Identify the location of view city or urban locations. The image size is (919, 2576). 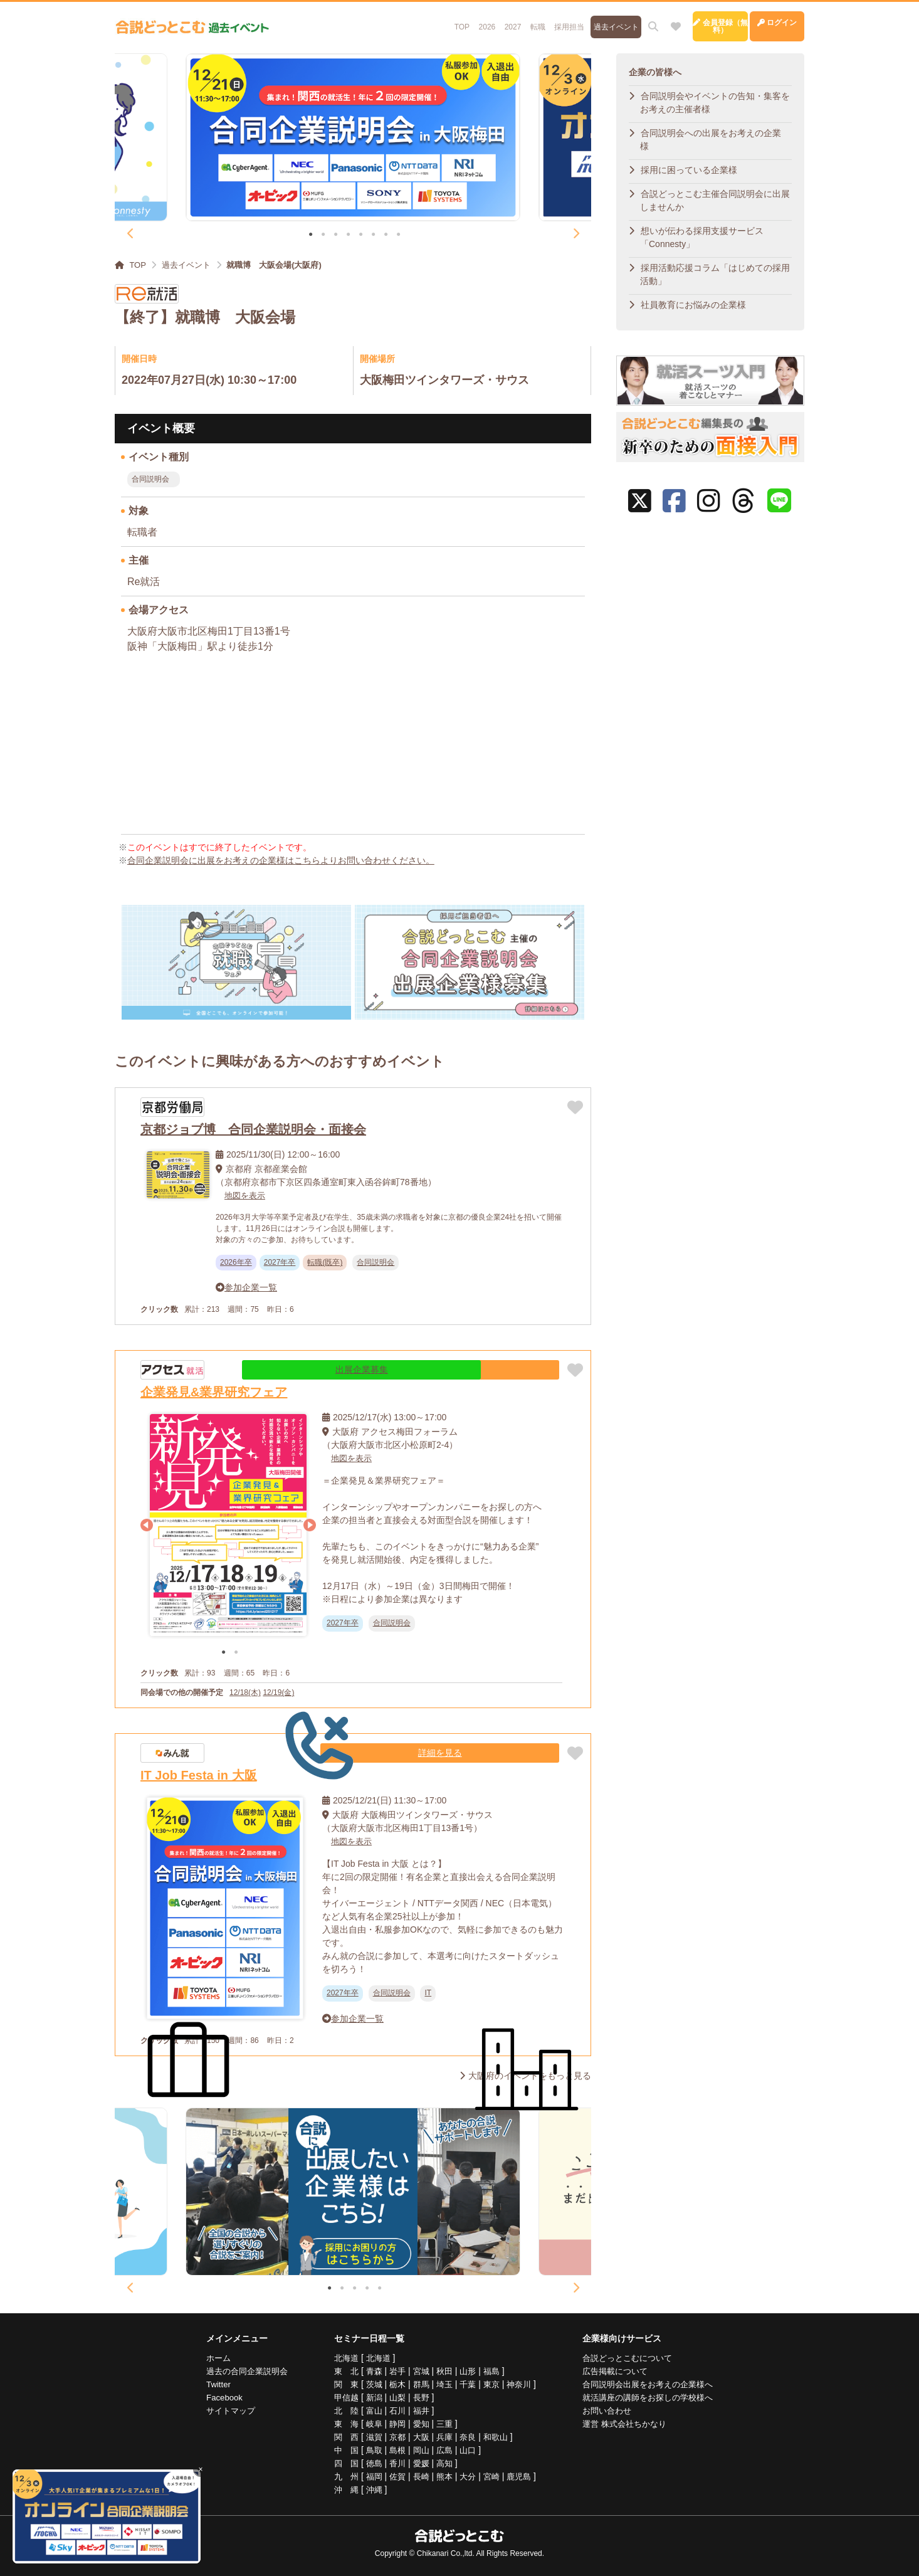
(527, 2069).